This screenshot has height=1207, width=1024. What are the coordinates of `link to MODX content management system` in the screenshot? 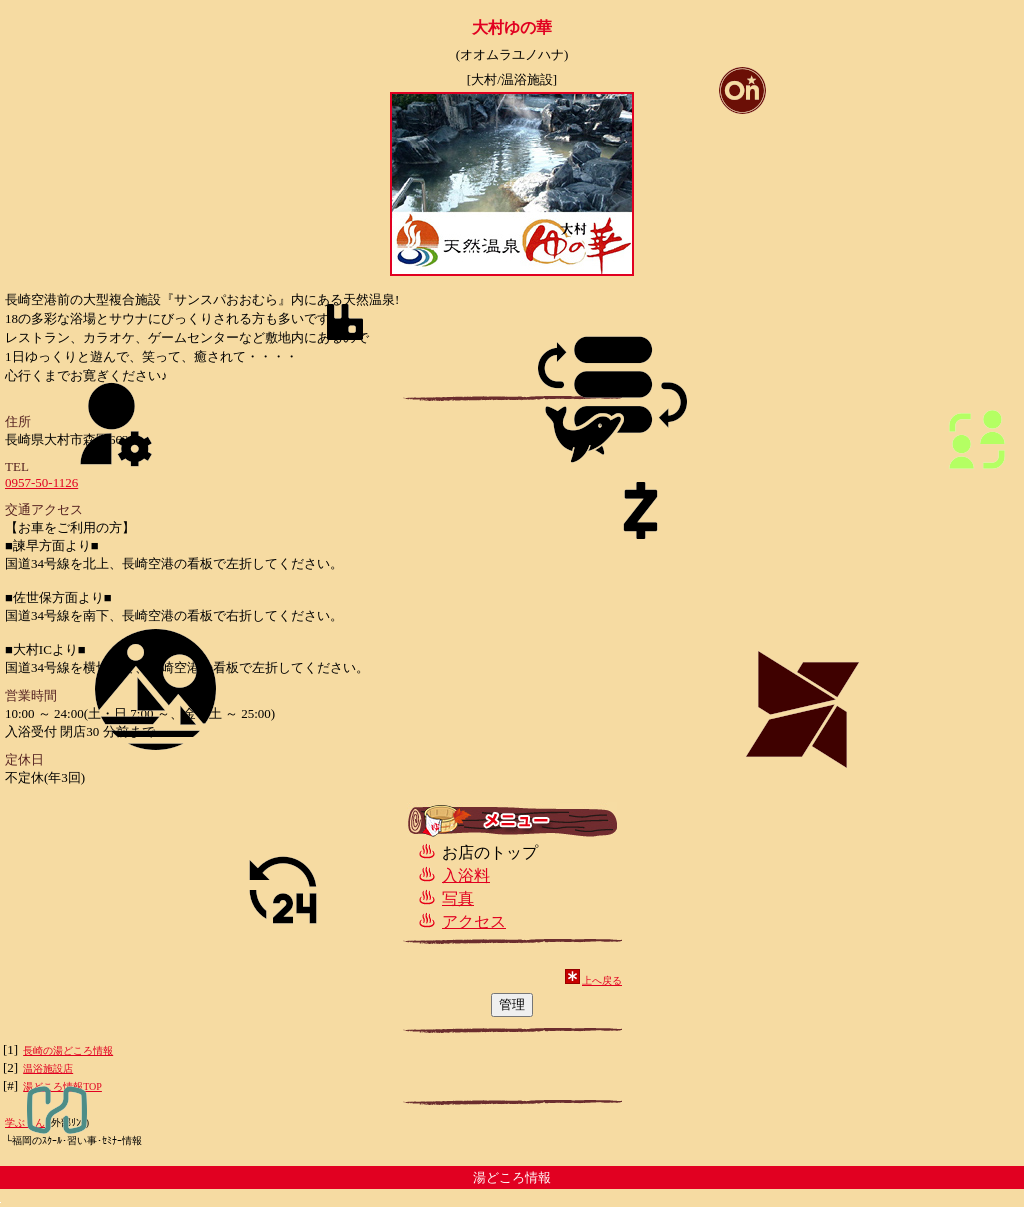 It's located at (802, 709).